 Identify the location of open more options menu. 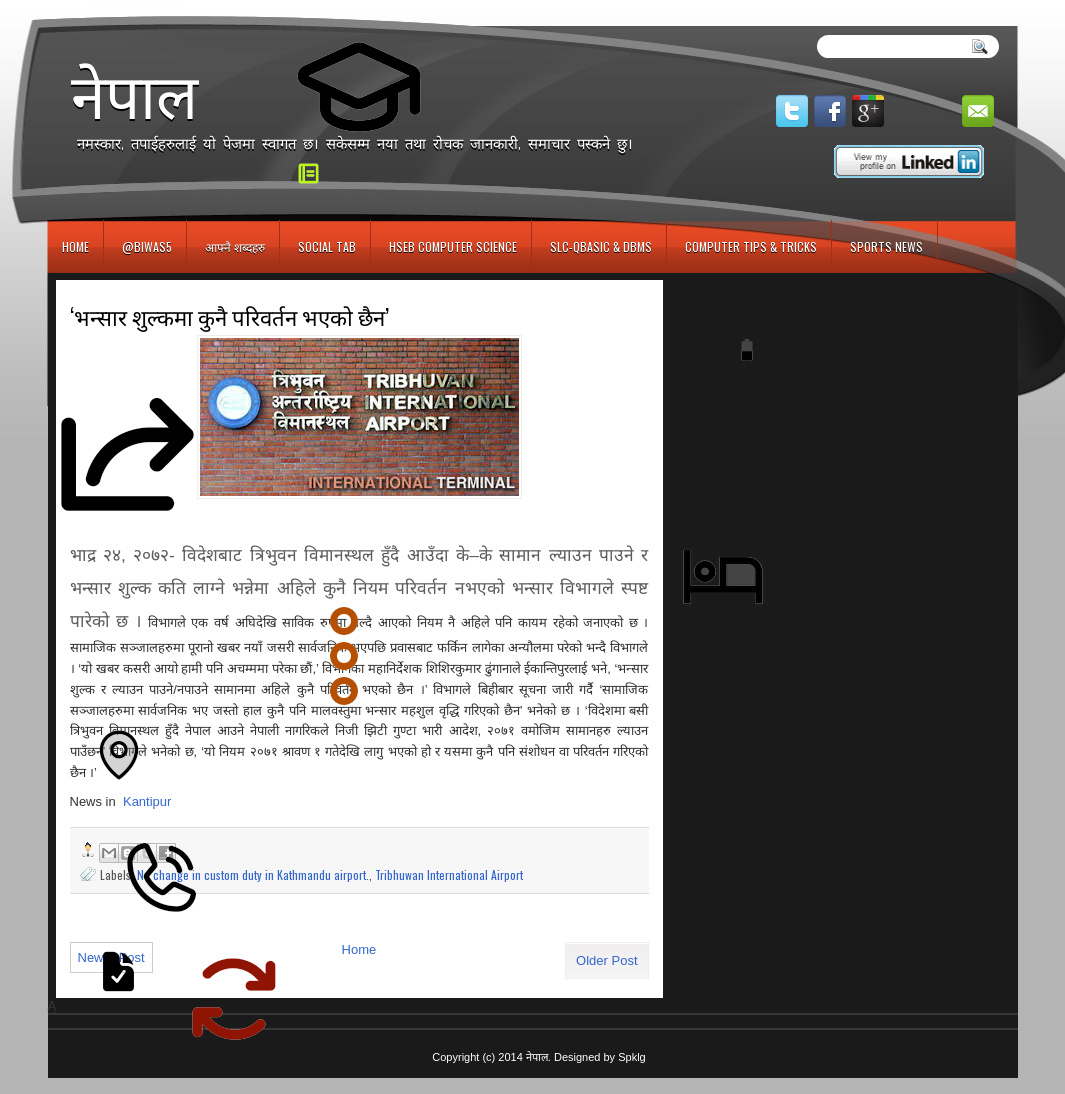
(344, 656).